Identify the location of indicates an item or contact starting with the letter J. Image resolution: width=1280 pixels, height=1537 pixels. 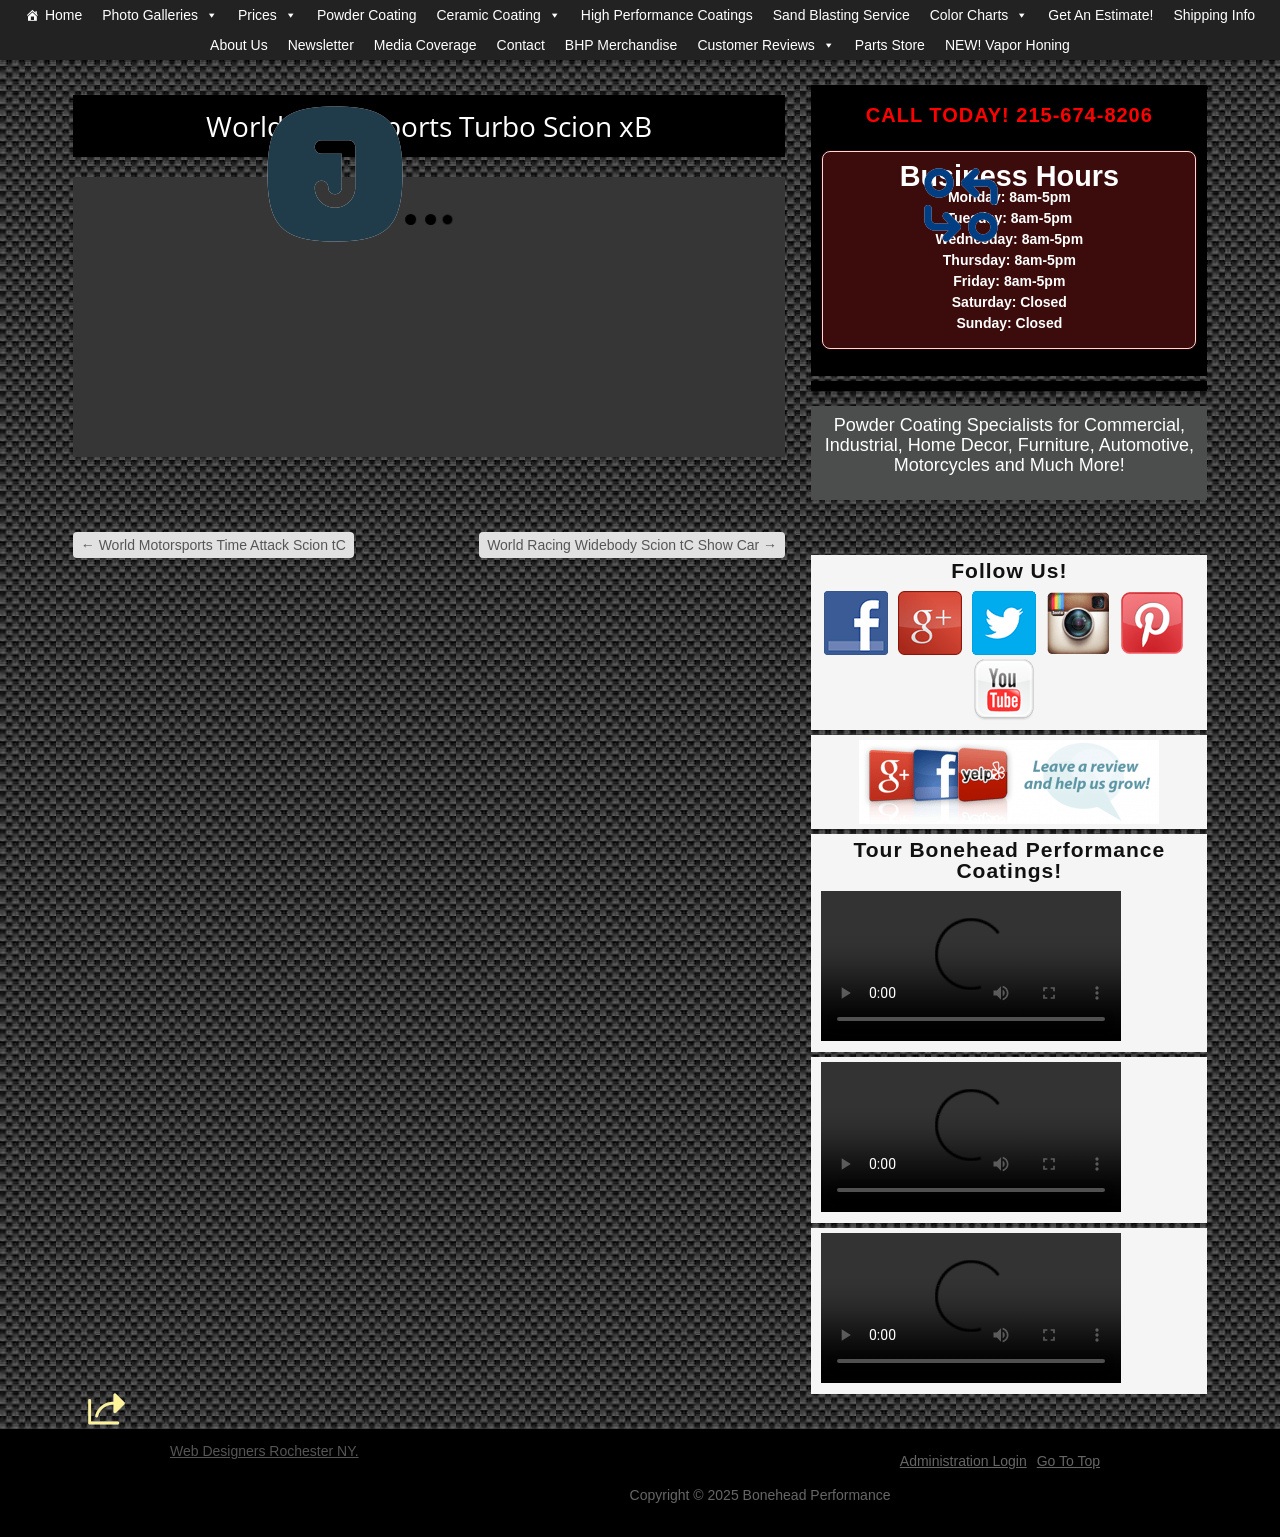
(335, 174).